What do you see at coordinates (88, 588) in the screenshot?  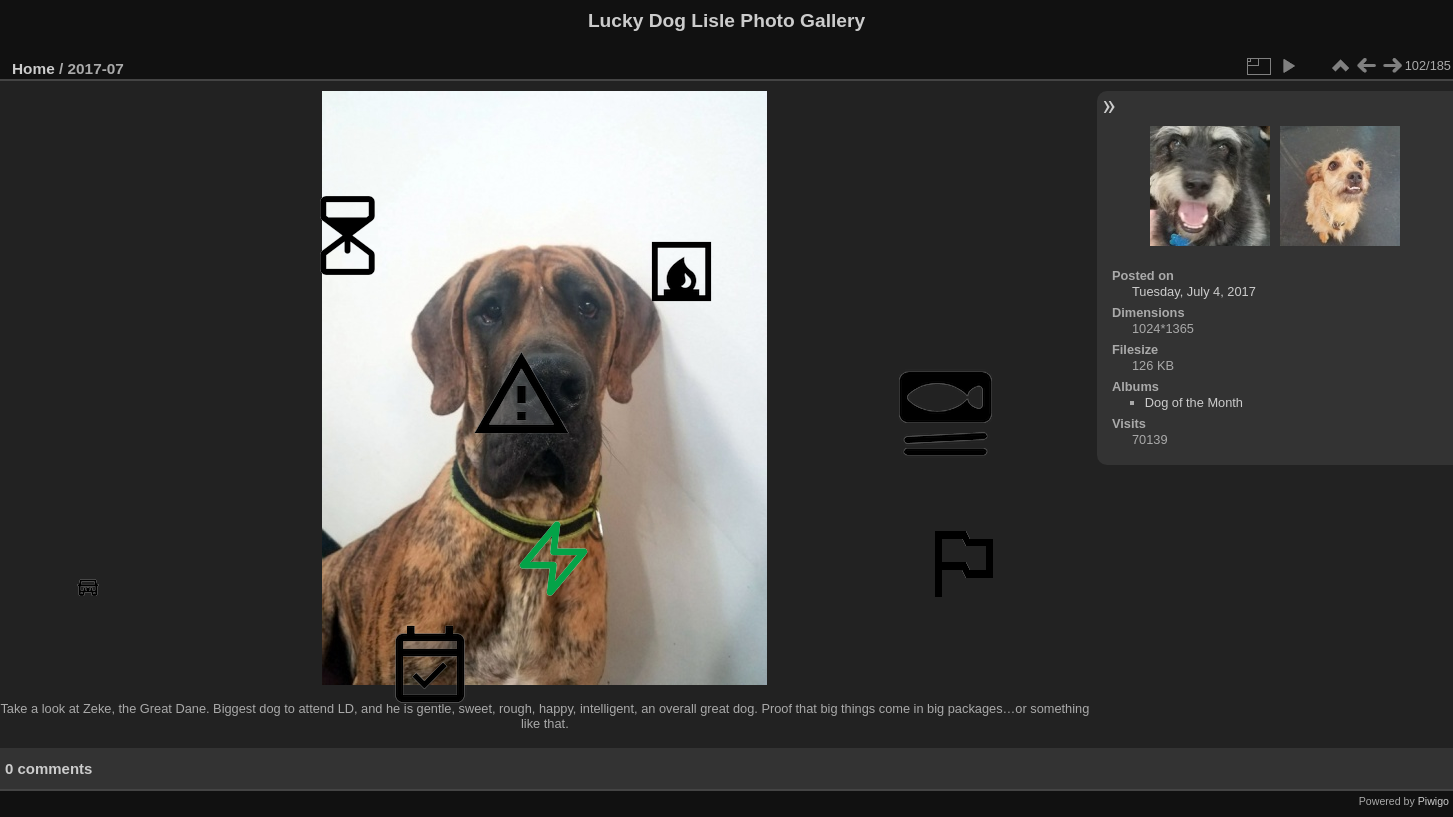 I see `select off-road vehicle type` at bounding box center [88, 588].